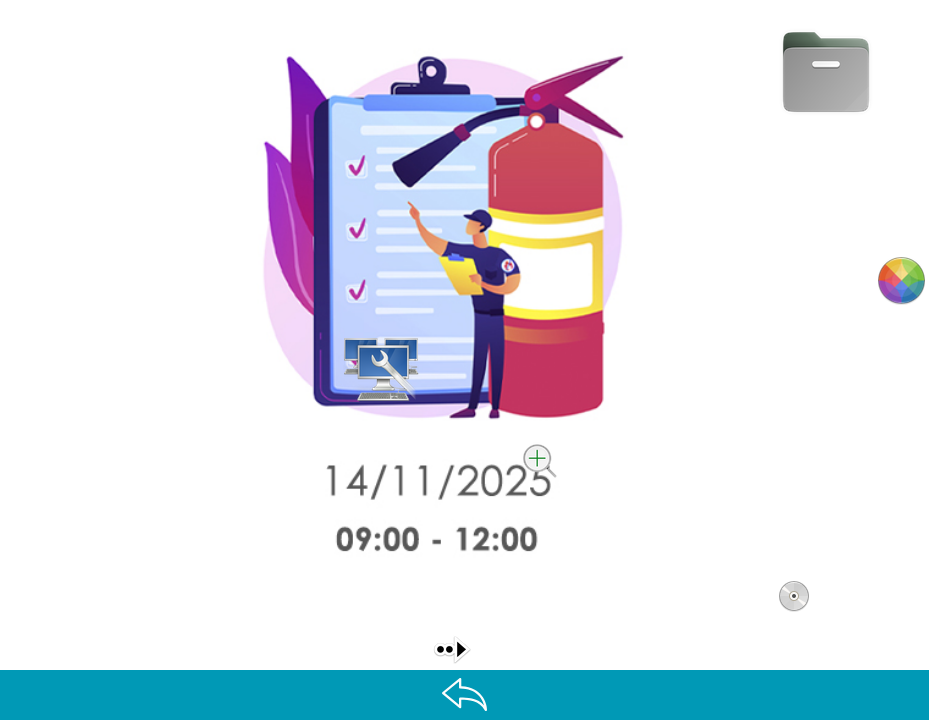  Describe the element at coordinates (794, 596) in the screenshot. I see `indicates a dvd-r disc drive or media` at that location.